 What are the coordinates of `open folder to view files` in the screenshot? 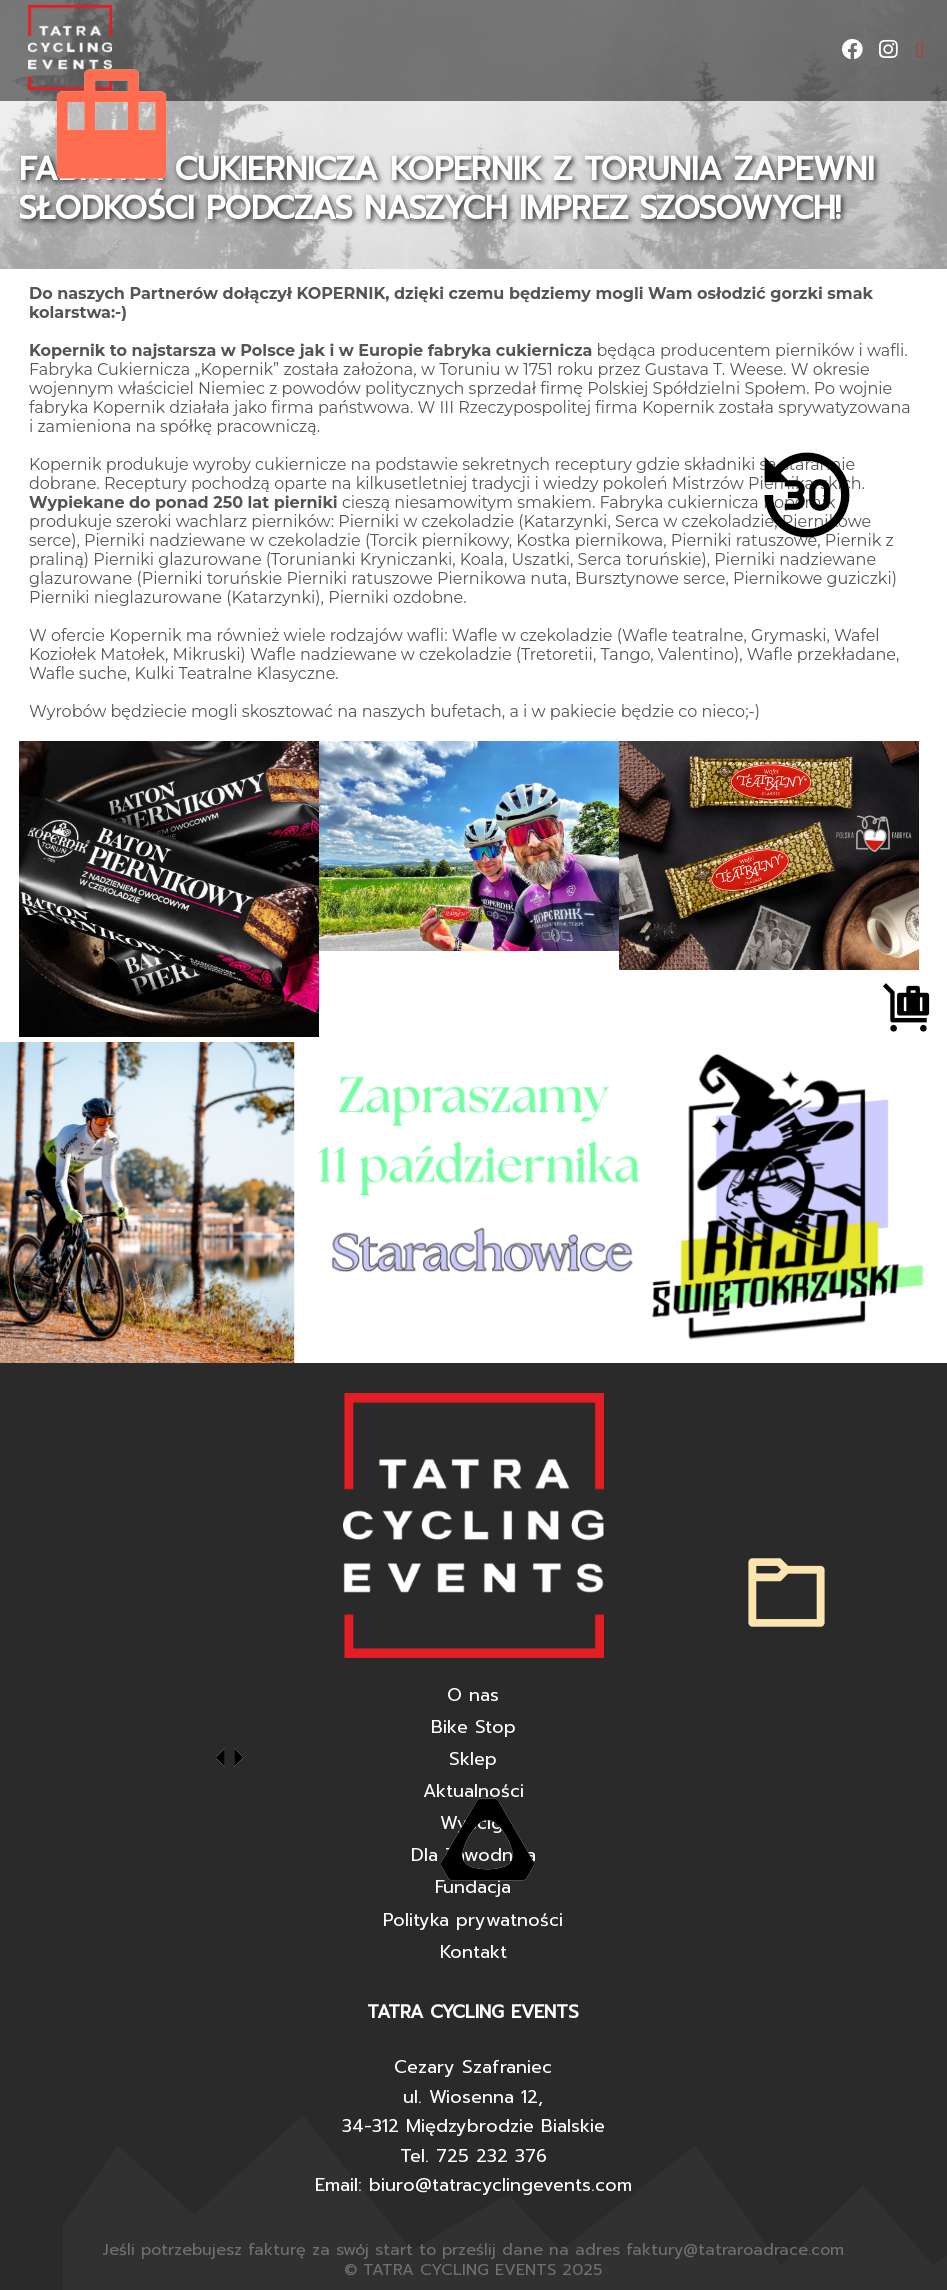 It's located at (786, 1592).